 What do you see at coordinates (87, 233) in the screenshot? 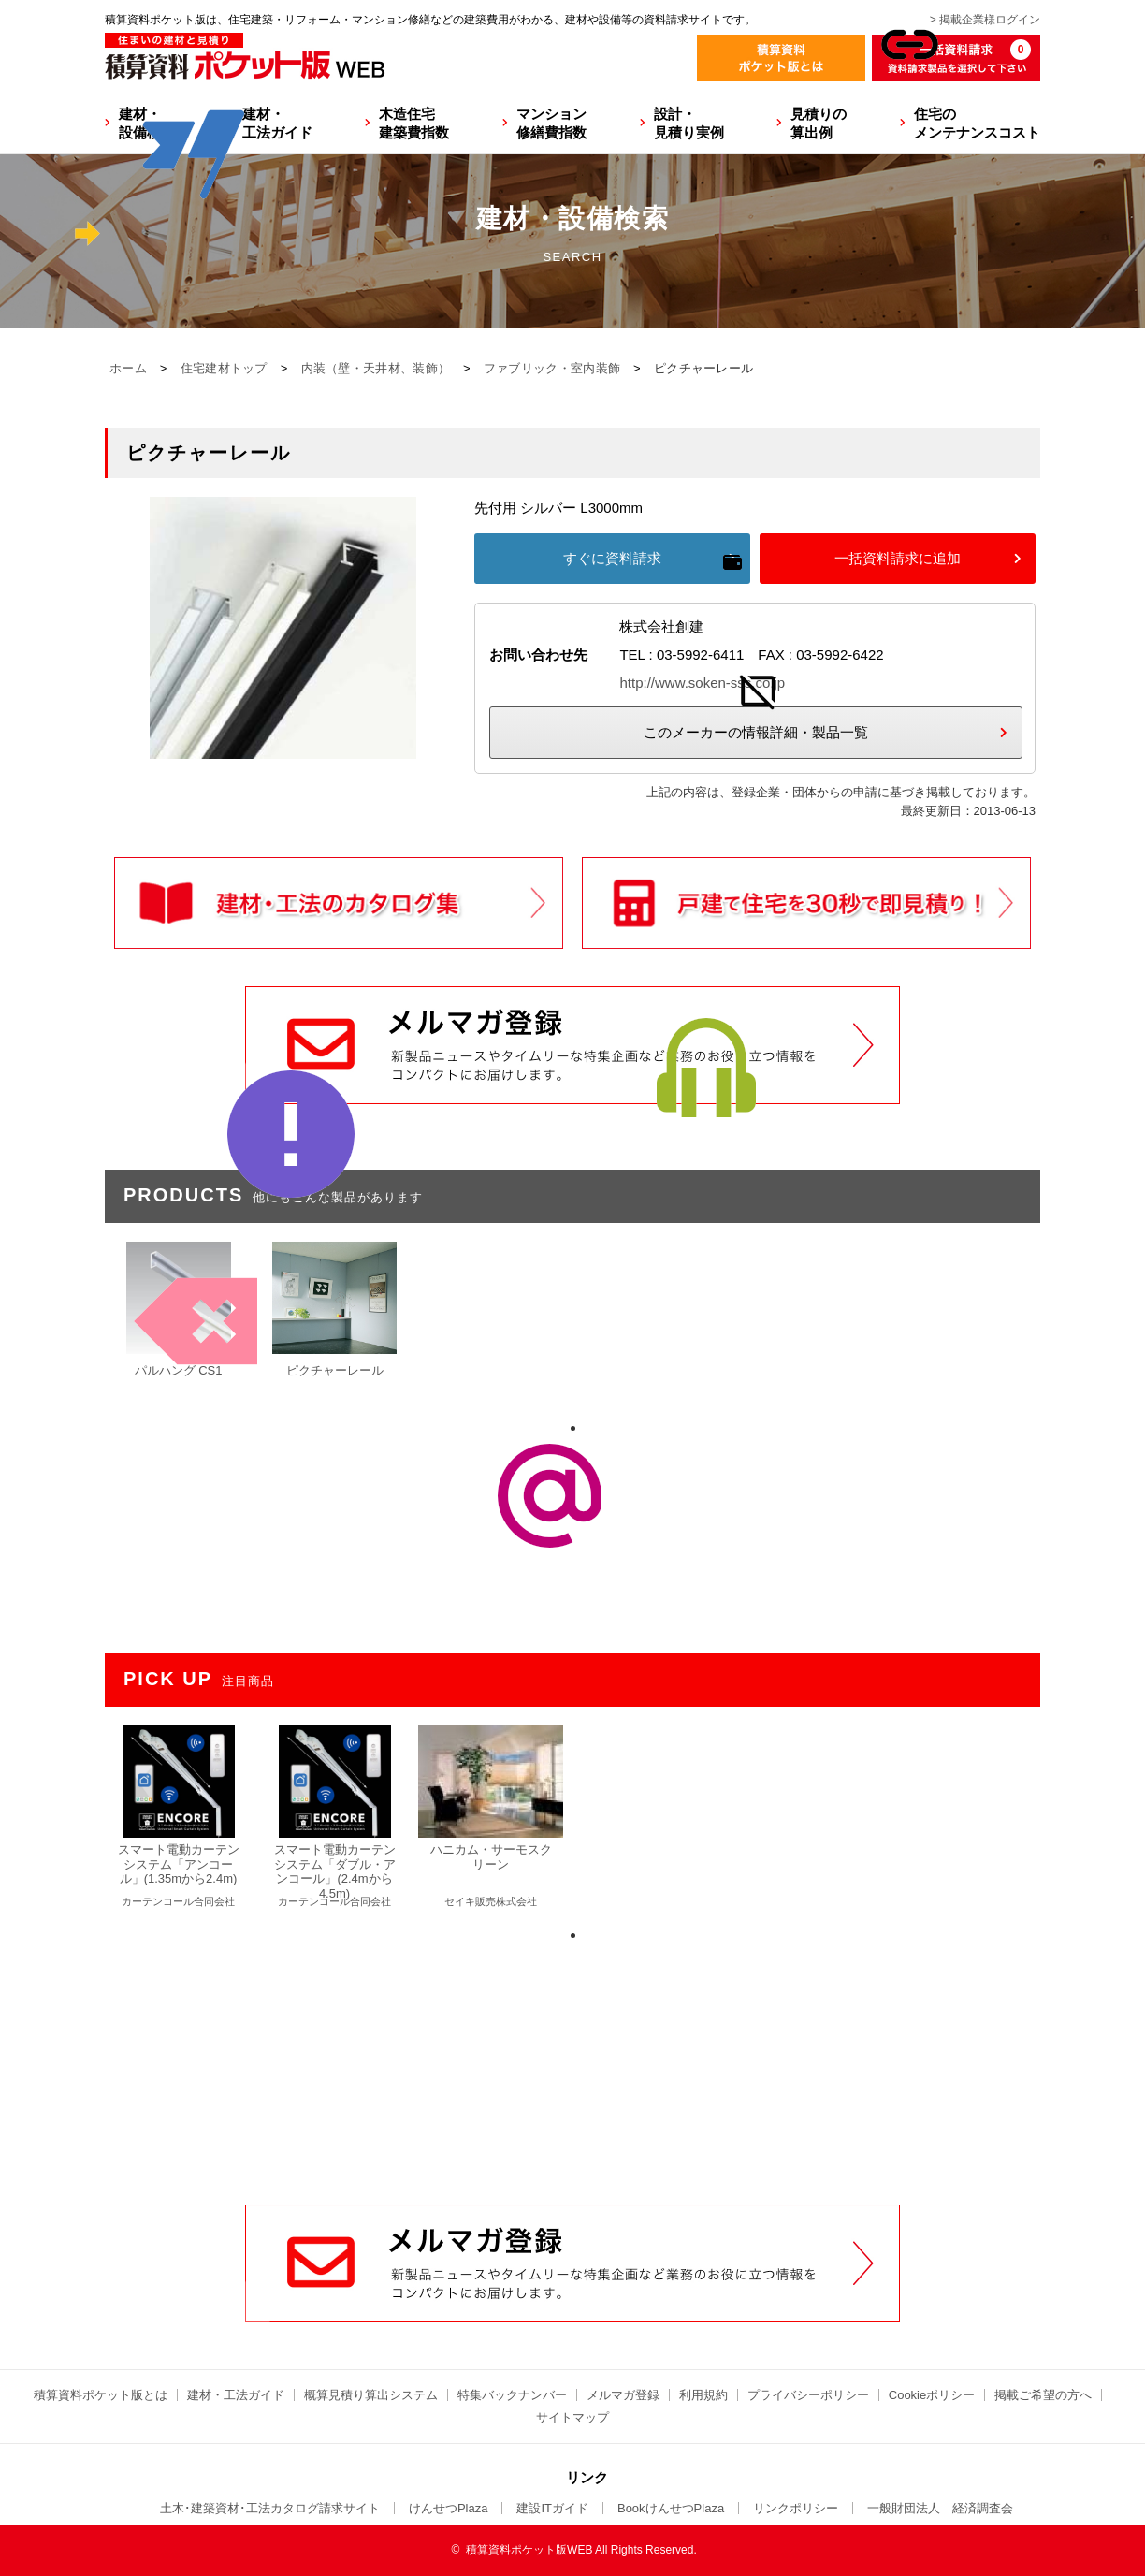
I see `navigate to the next item or screen` at bounding box center [87, 233].